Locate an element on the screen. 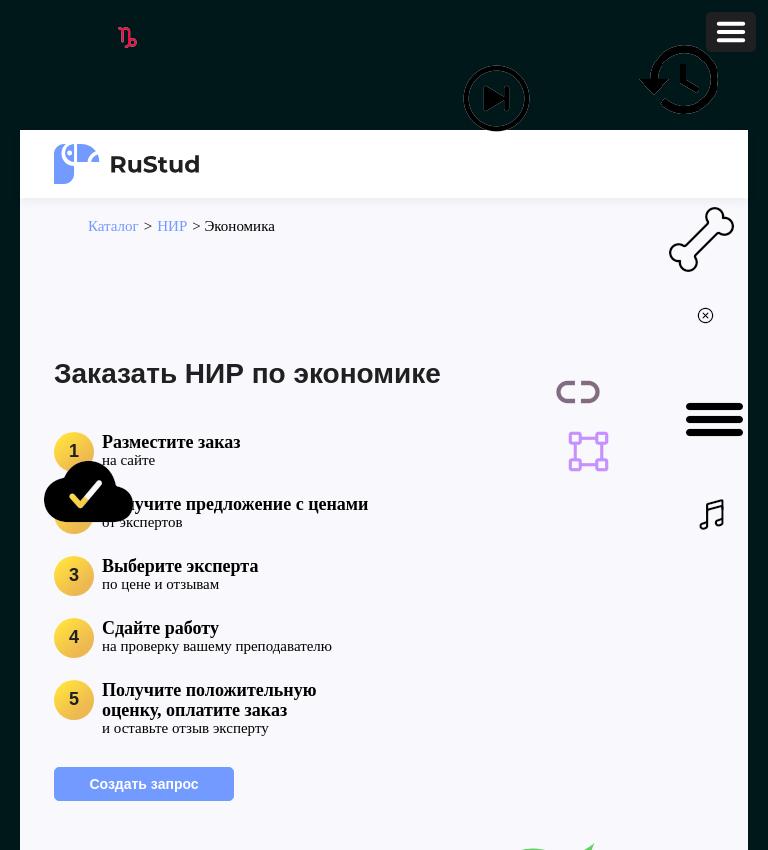 The width and height of the screenshot is (768, 850). select or resize an object's boundaries is located at coordinates (588, 451).